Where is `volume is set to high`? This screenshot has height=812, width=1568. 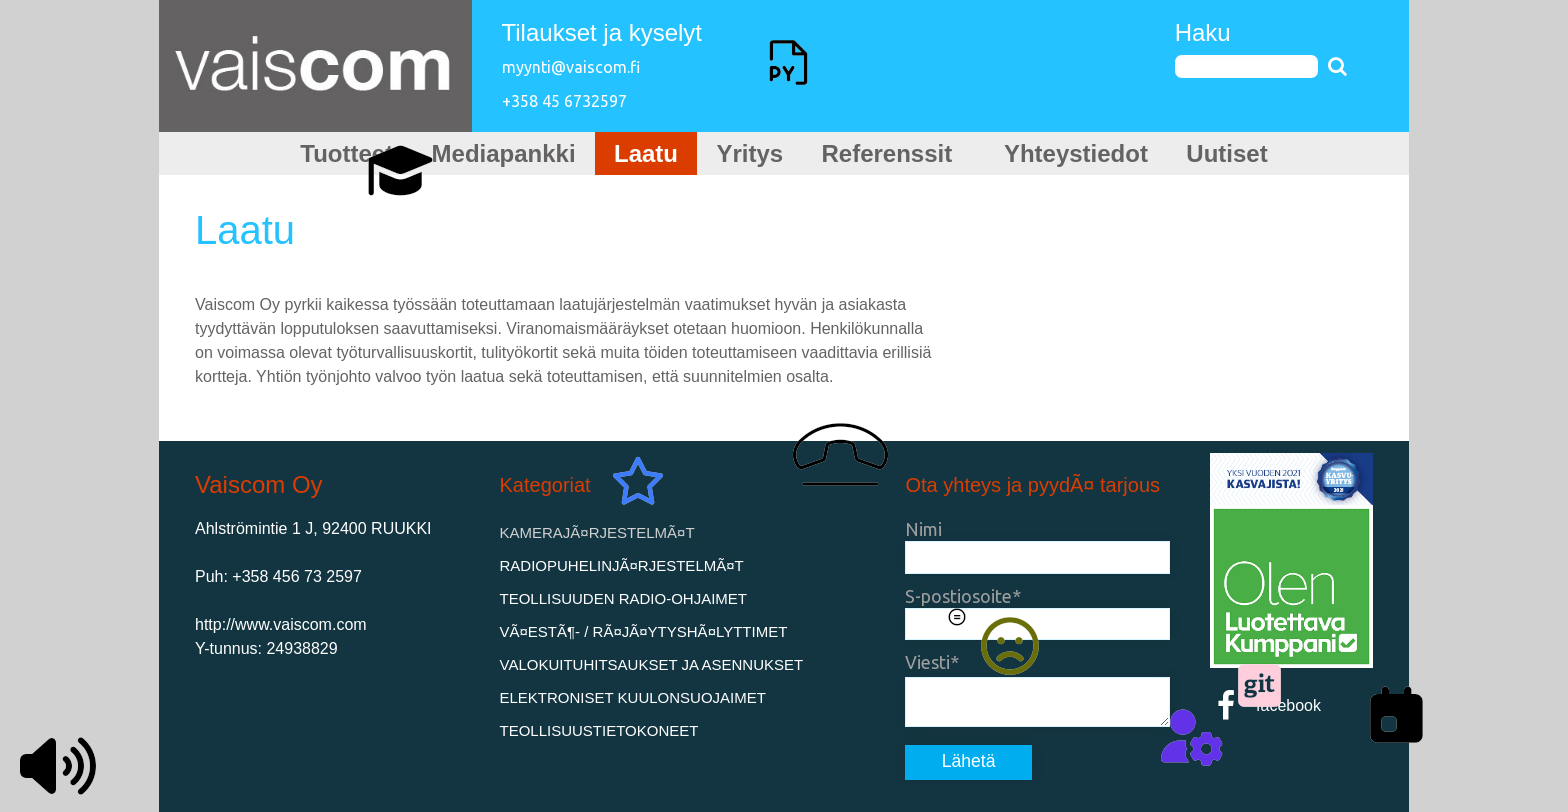
volume is set to high is located at coordinates (56, 766).